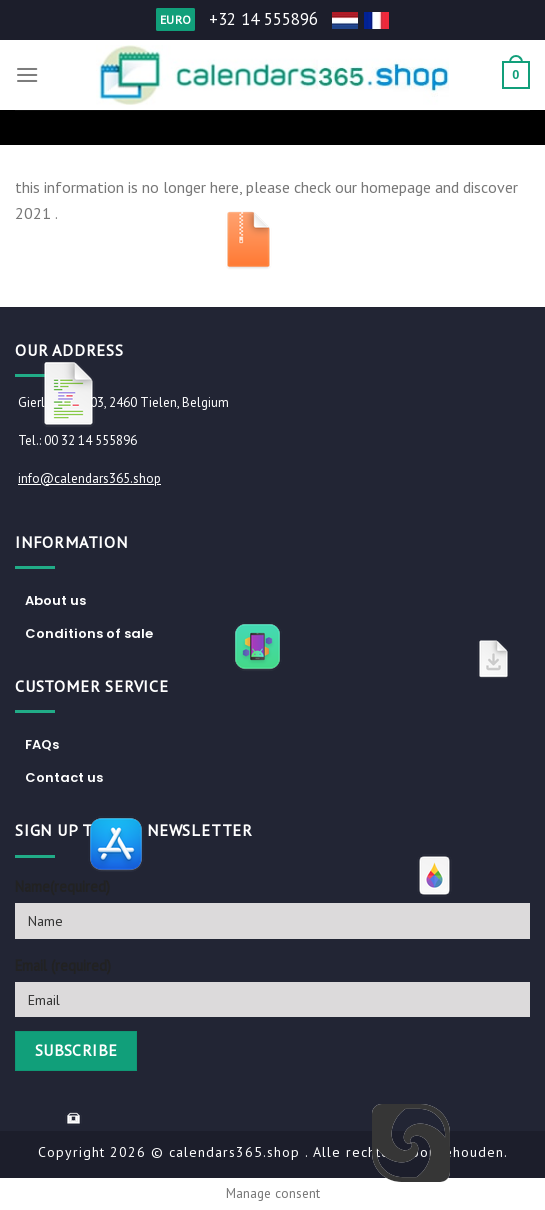 The image size is (545, 1210). I want to click on software updates are currently paused or unavailable, so click(73, 1116).